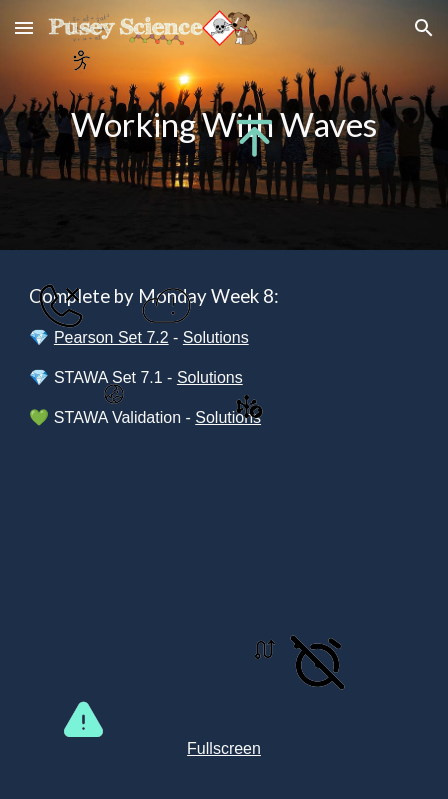  I want to click on s-turn or winding road ahead, so click(264, 649).